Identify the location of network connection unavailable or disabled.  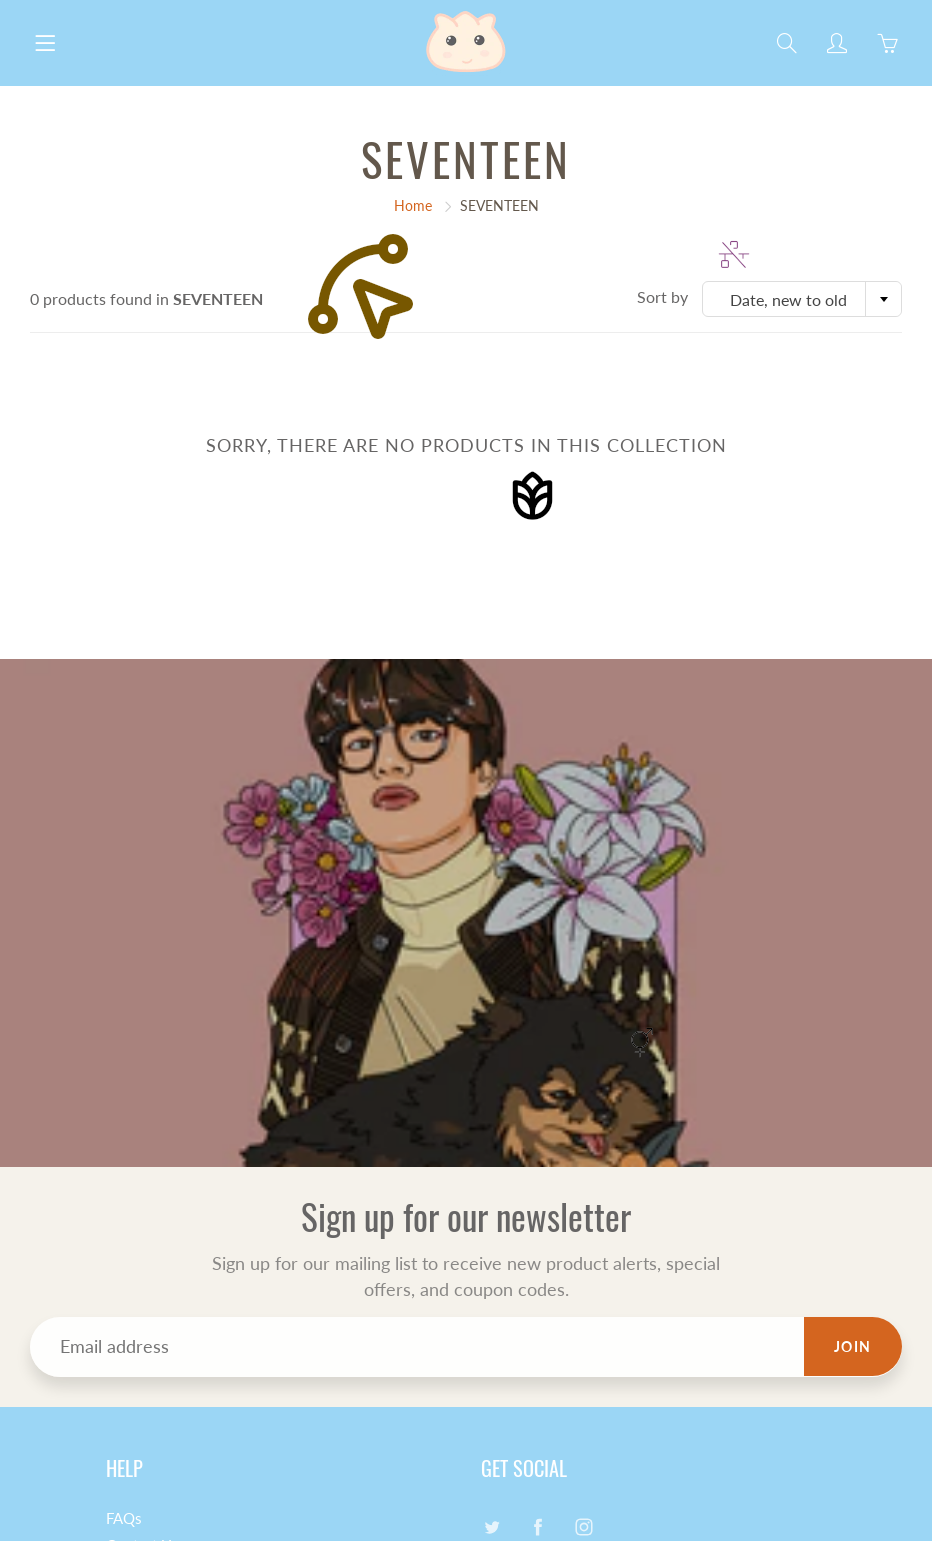
(734, 255).